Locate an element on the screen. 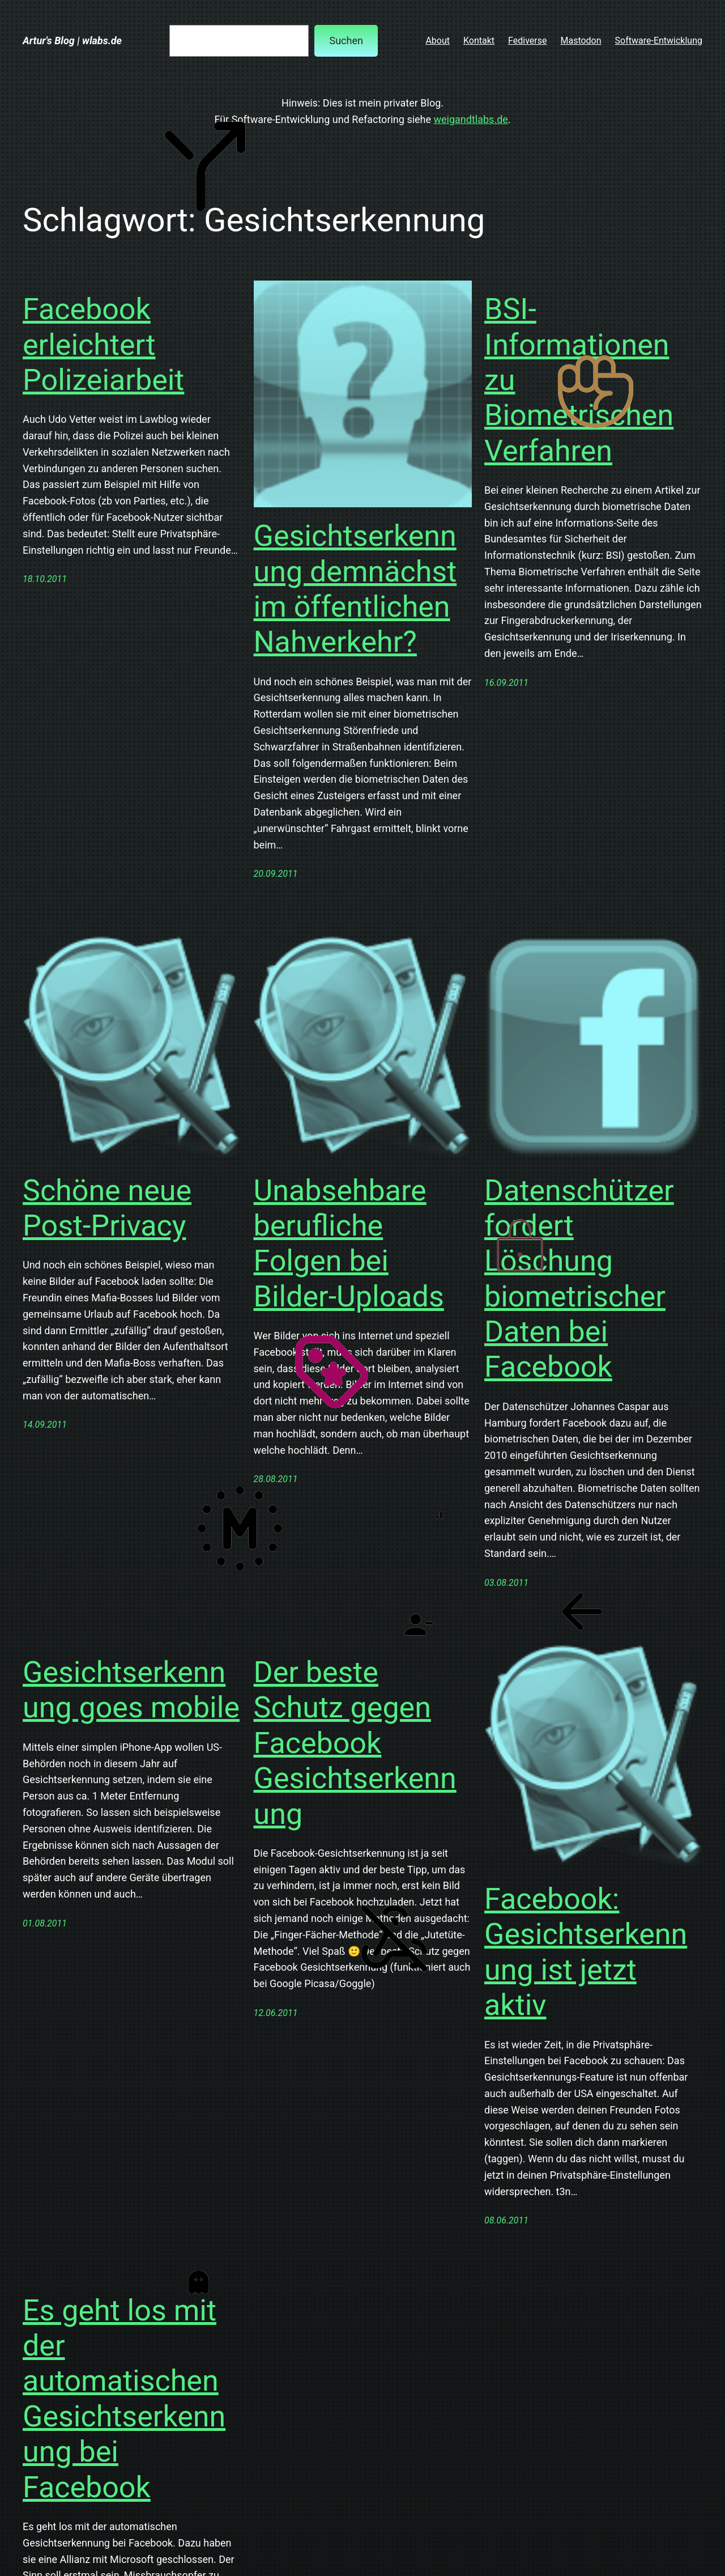  bear right at the fork is located at coordinates (205, 167).